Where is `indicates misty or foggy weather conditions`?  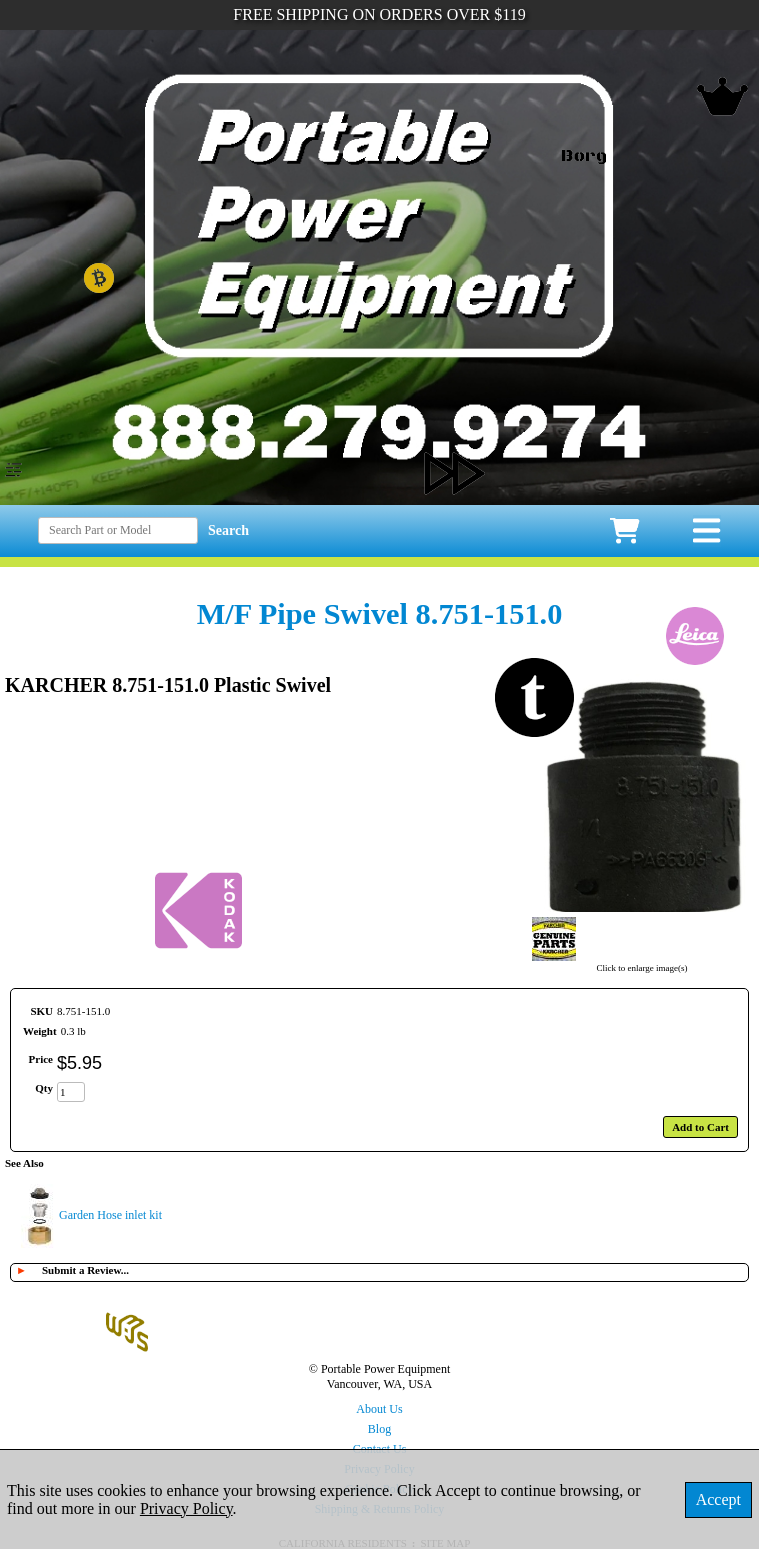
indicates misty or foggy weather conditions is located at coordinates (13, 469).